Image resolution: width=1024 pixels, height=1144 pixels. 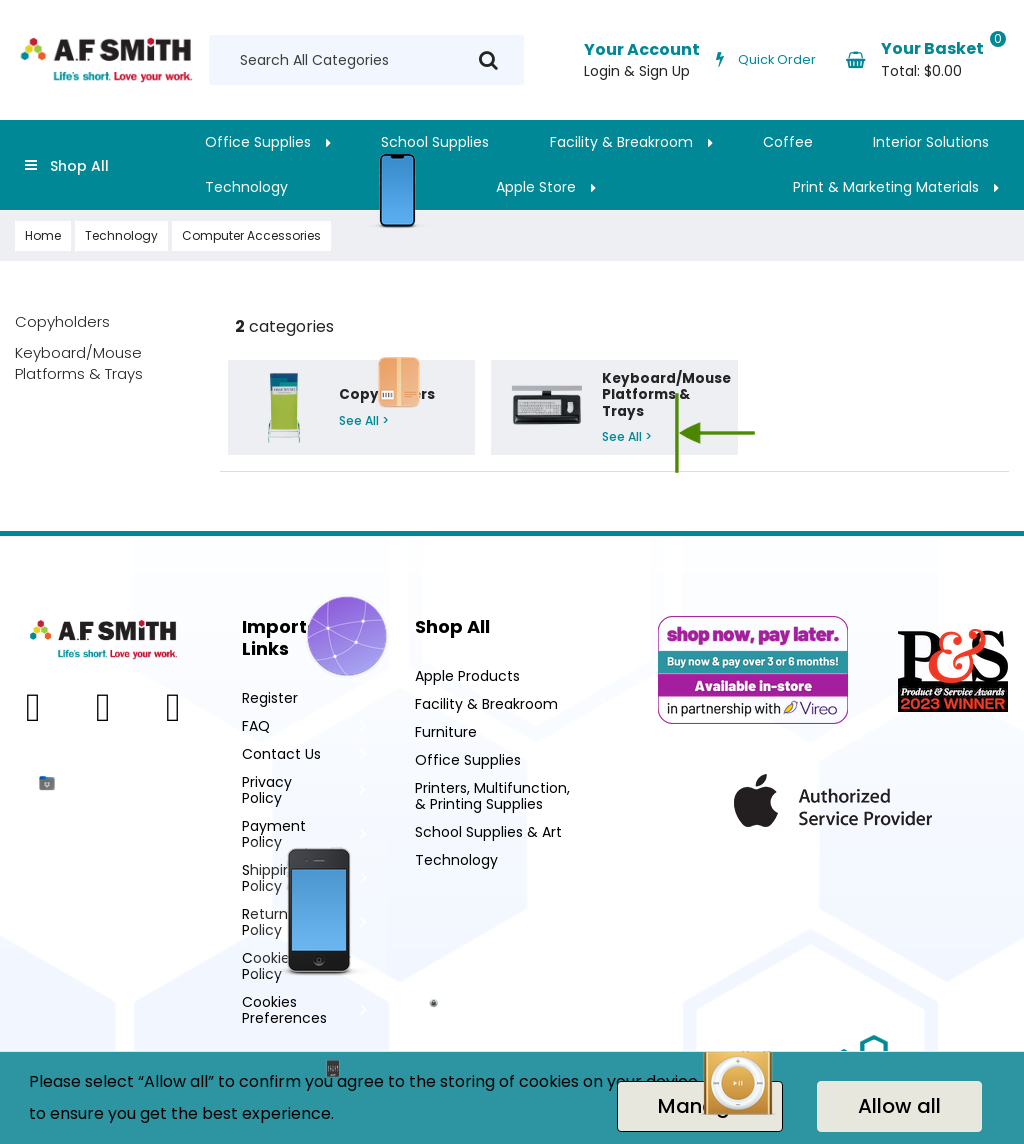 What do you see at coordinates (715, 433) in the screenshot?
I see `go to the first item in a list or sequence` at bounding box center [715, 433].